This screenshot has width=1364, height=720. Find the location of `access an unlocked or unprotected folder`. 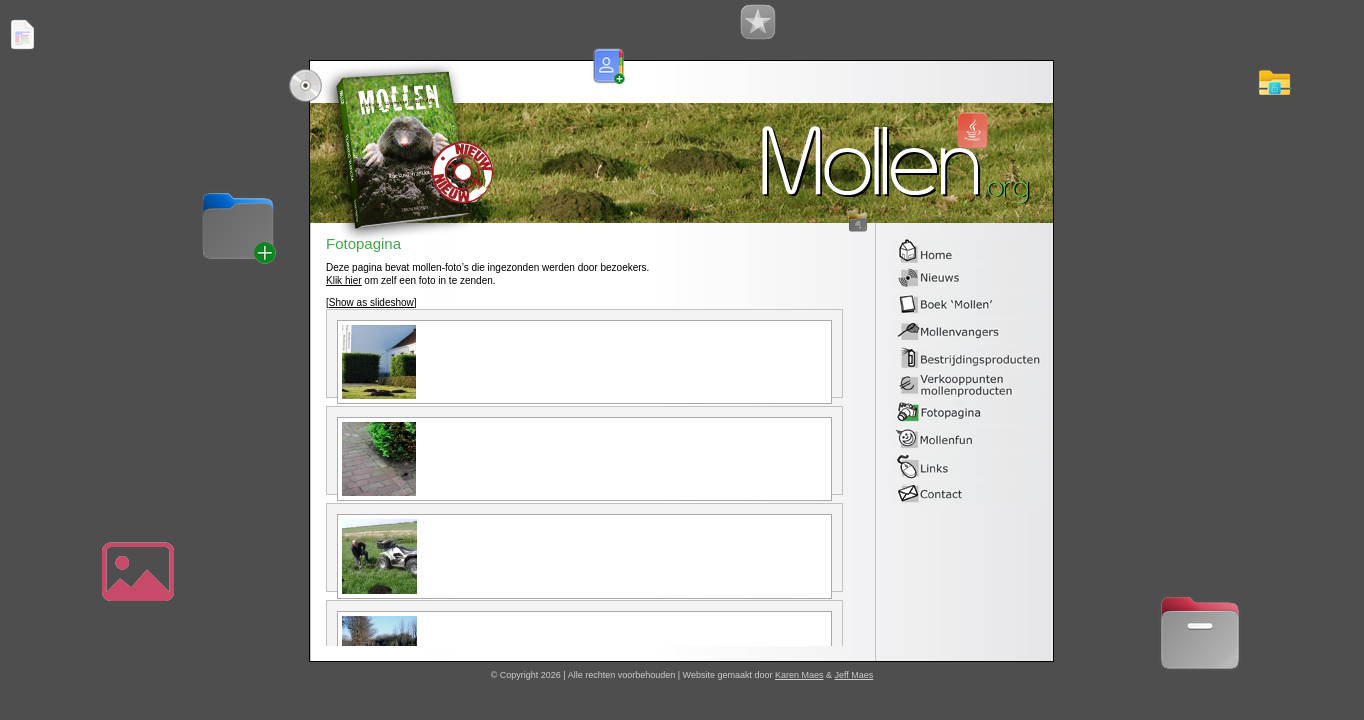

access an unlocked or unprotected folder is located at coordinates (1274, 83).